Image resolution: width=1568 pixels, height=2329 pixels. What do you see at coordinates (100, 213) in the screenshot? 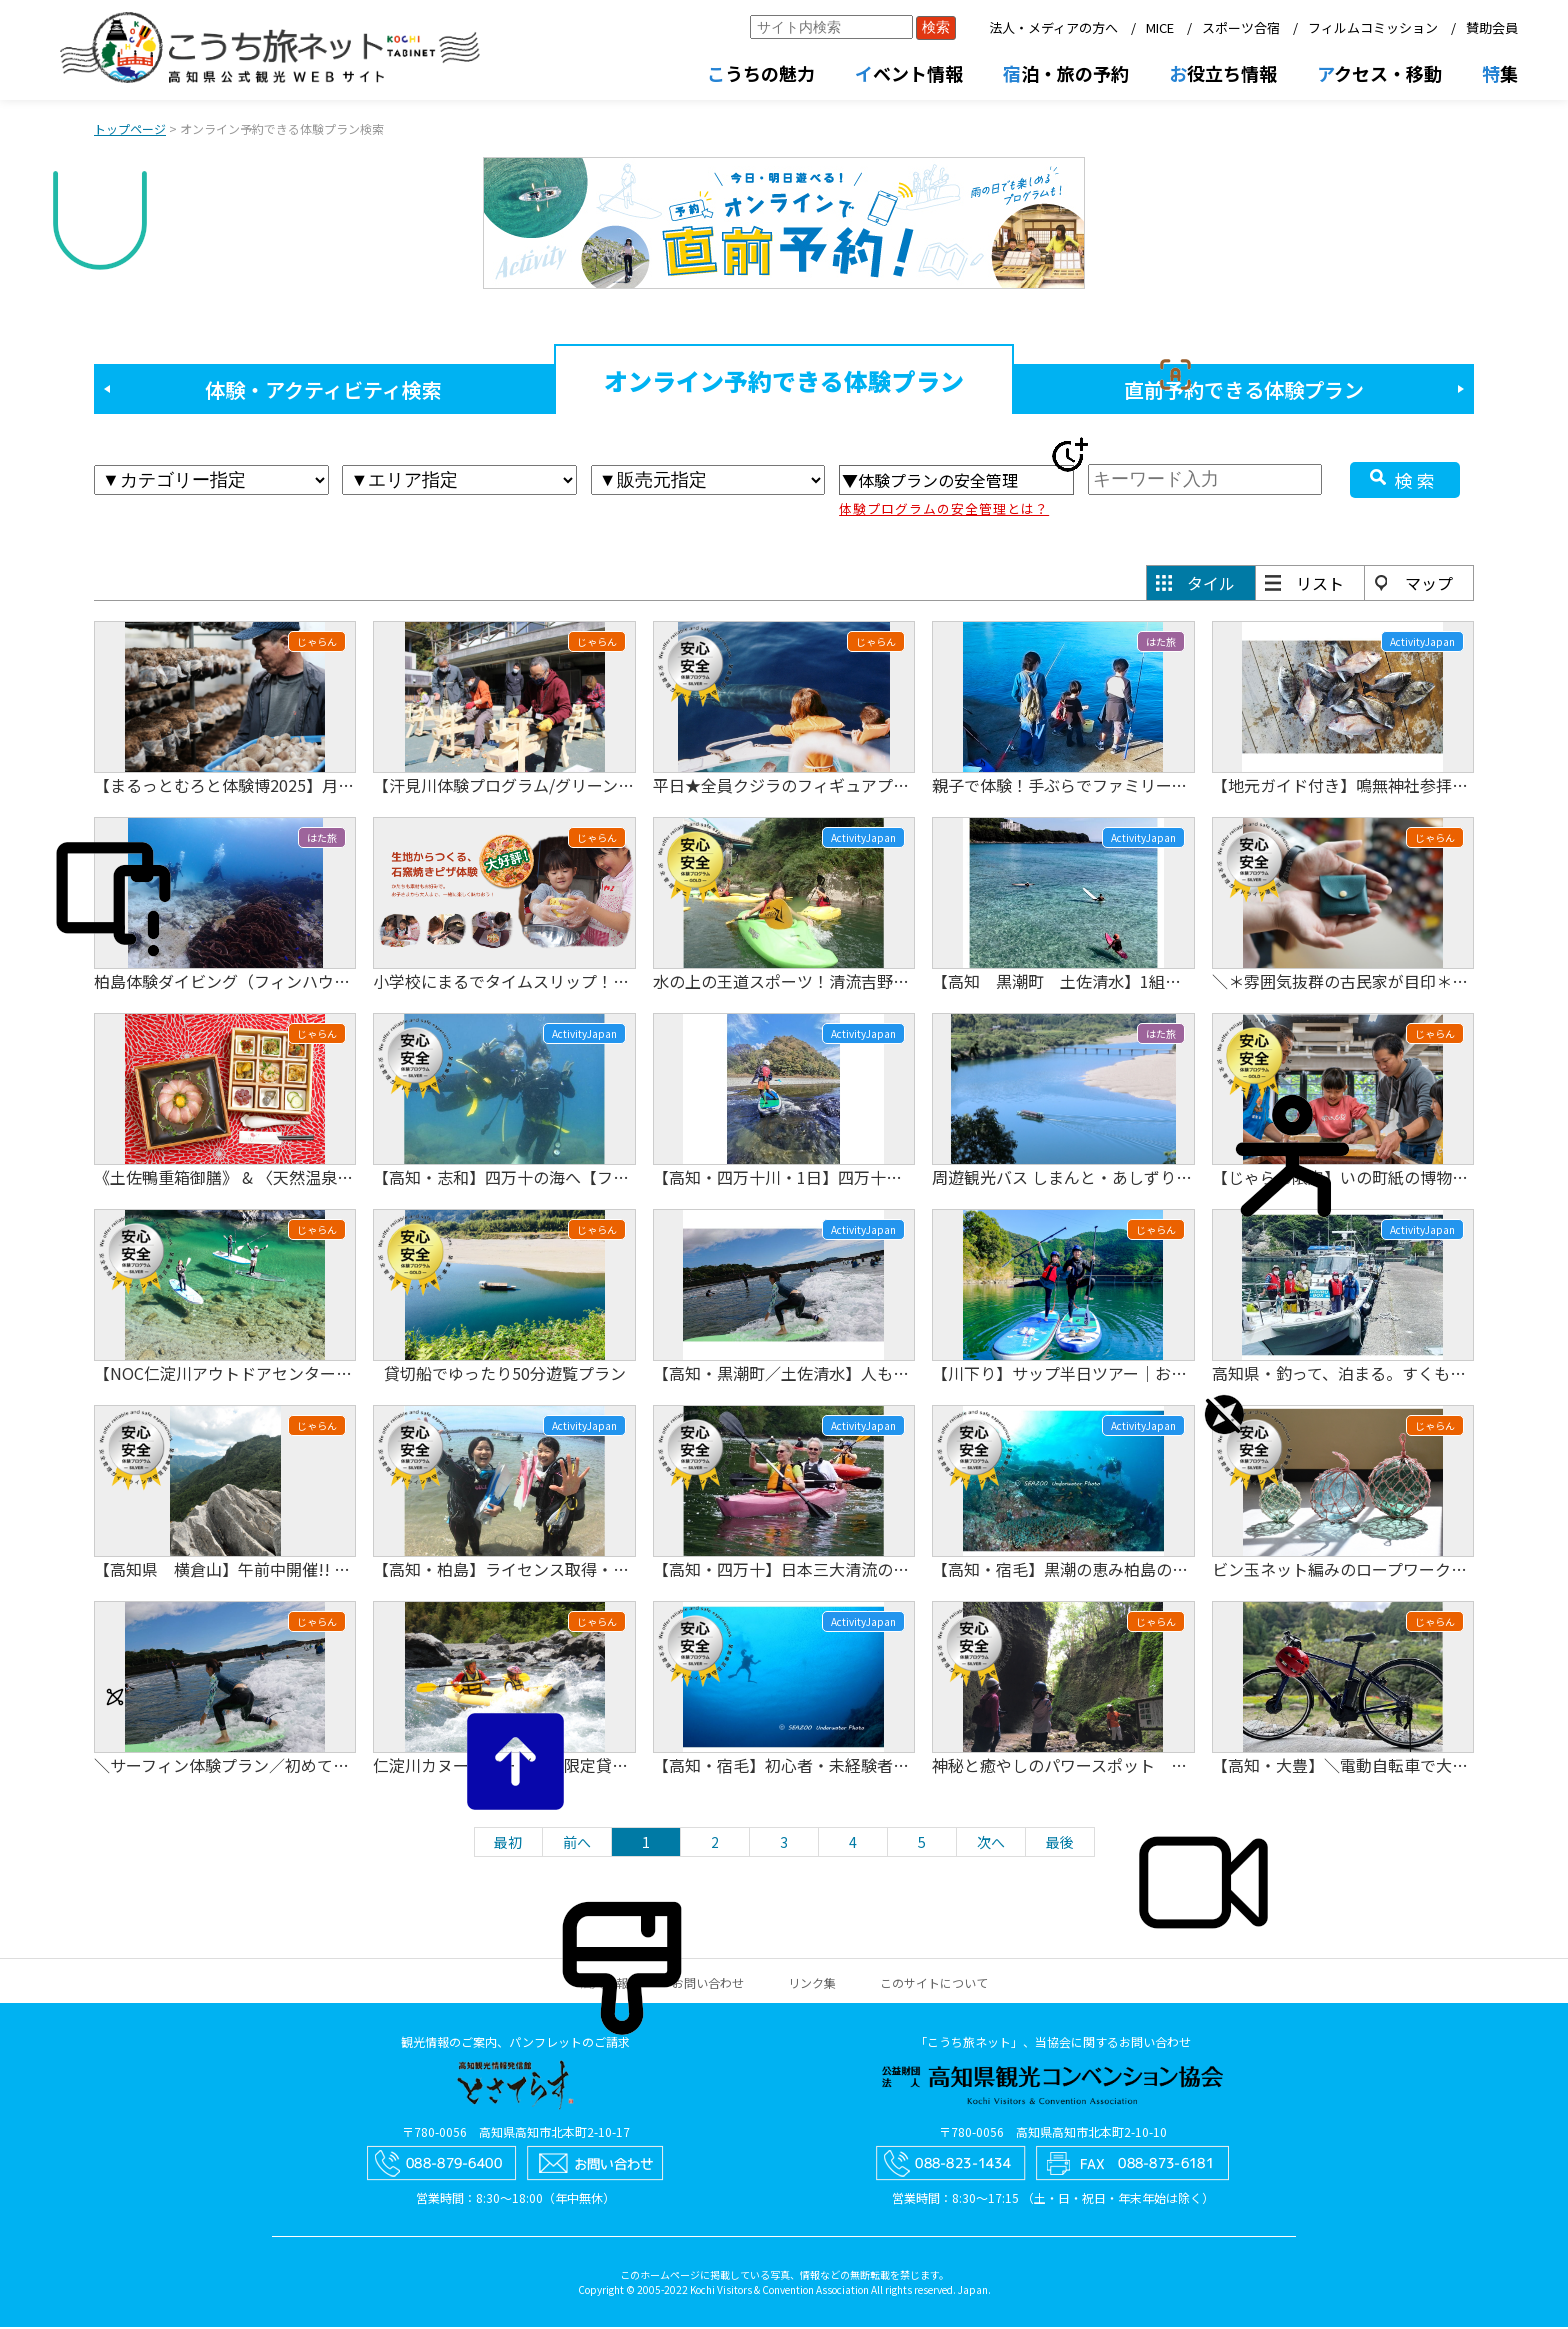
I see `perform a union operation on selected shapes` at bounding box center [100, 213].